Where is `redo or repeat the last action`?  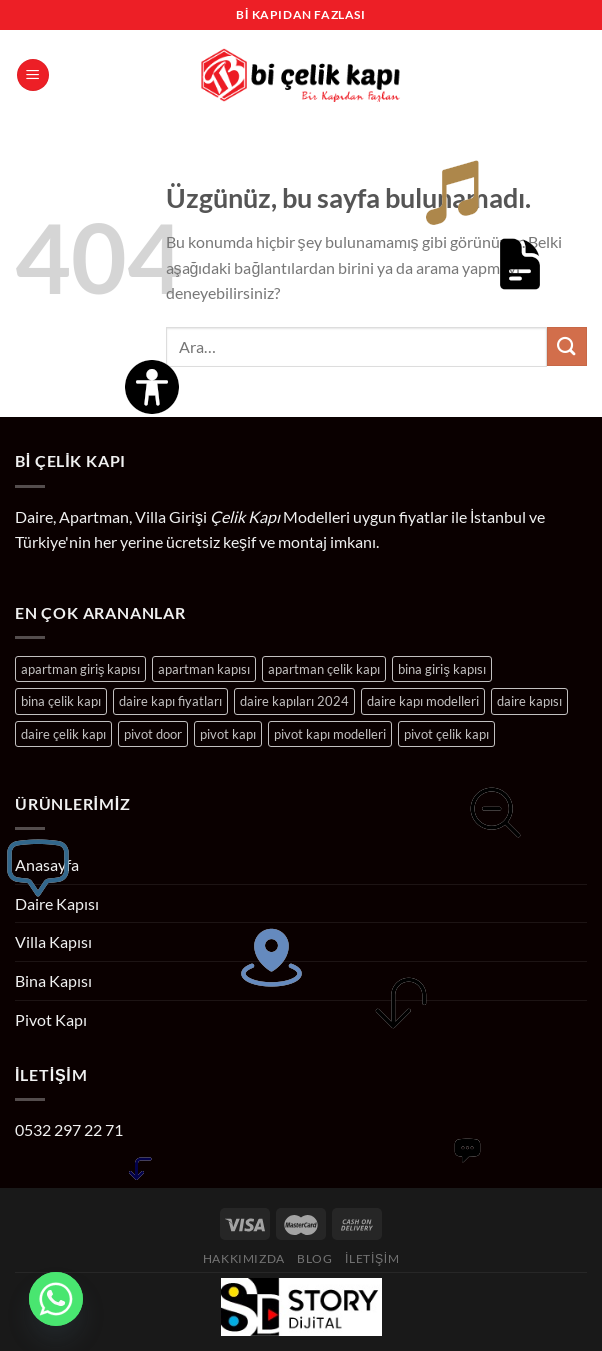
redo or repeat the last action is located at coordinates (401, 1003).